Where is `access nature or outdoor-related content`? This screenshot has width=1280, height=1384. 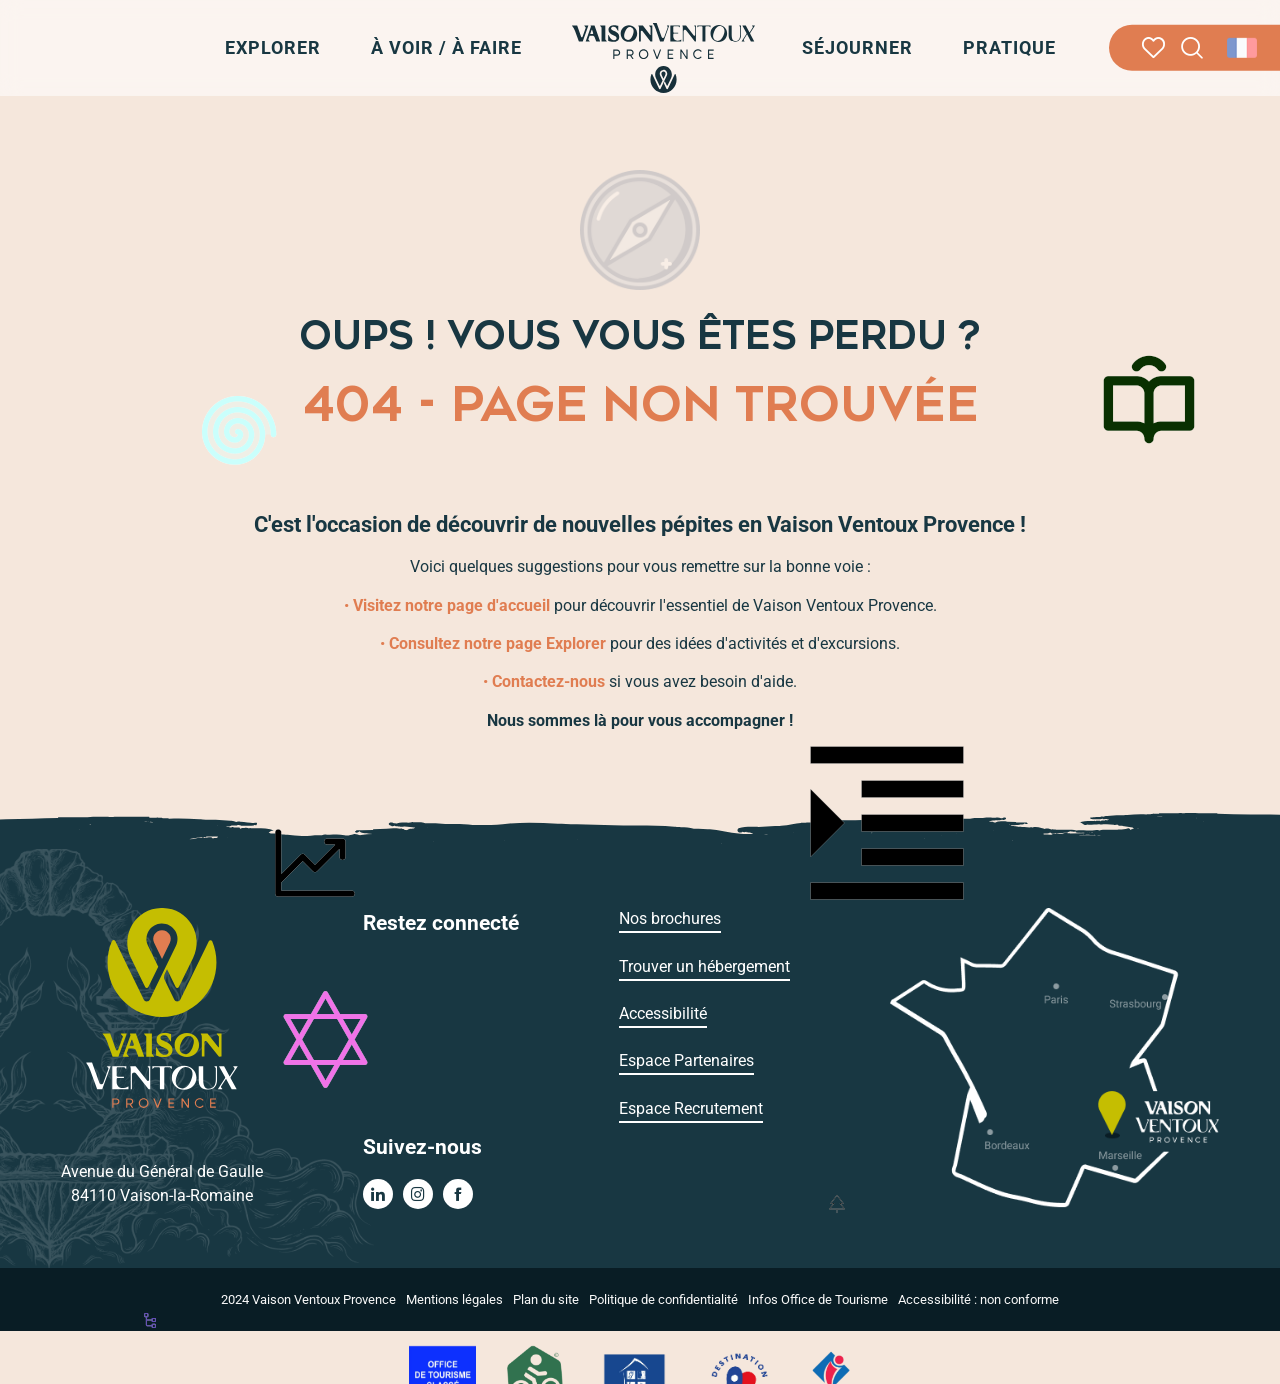
access nature or outdoor-related content is located at coordinates (837, 1204).